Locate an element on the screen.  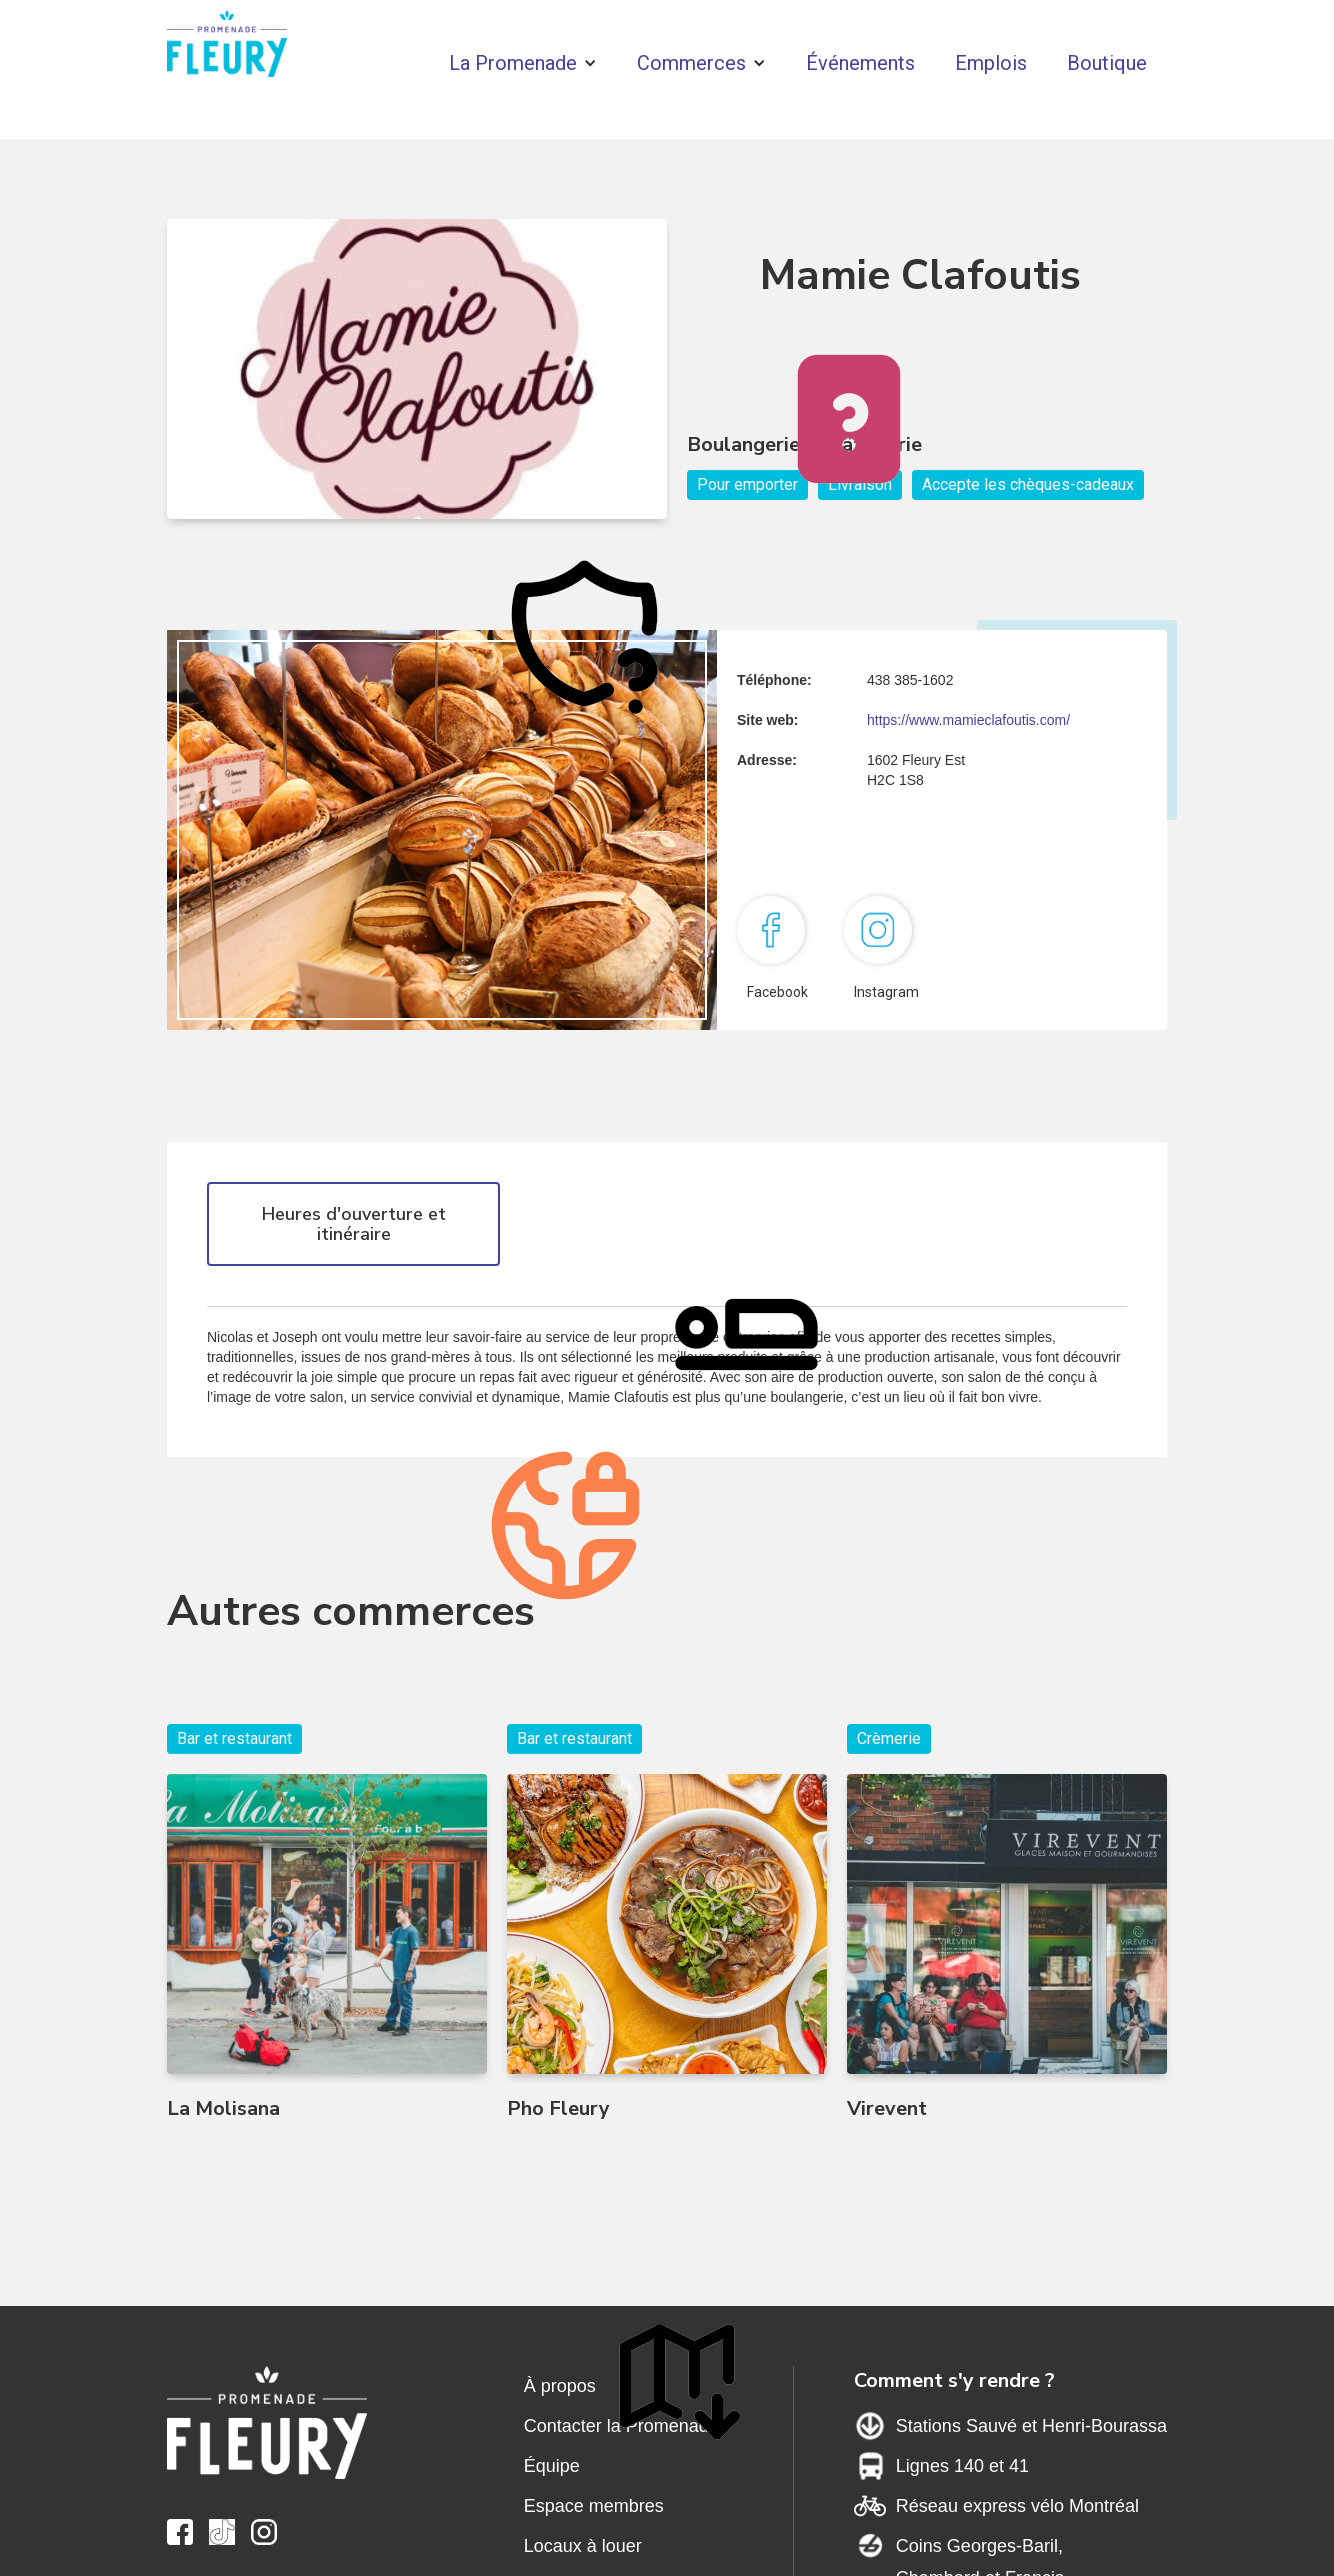
view hotel or accommodation options is located at coordinates (746, 1334).